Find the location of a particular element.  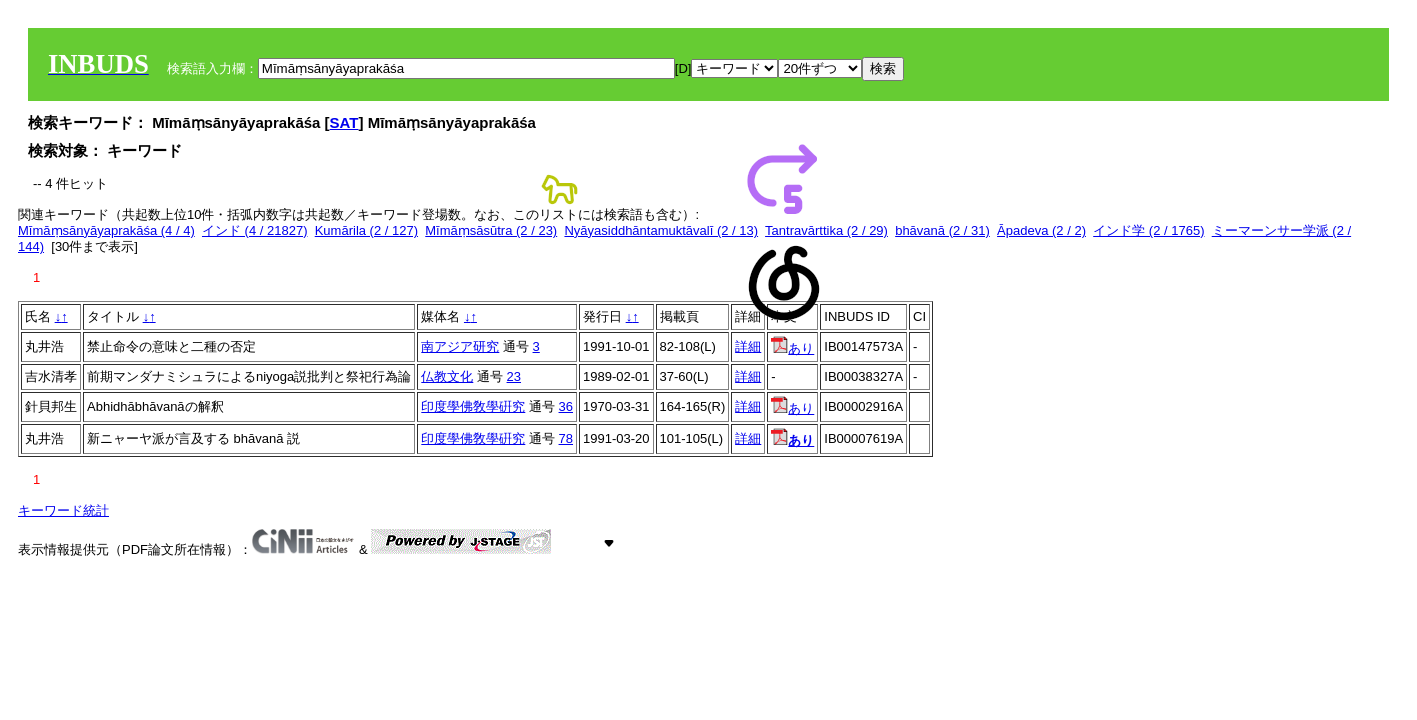

expand dropdown menu is located at coordinates (609, 543).